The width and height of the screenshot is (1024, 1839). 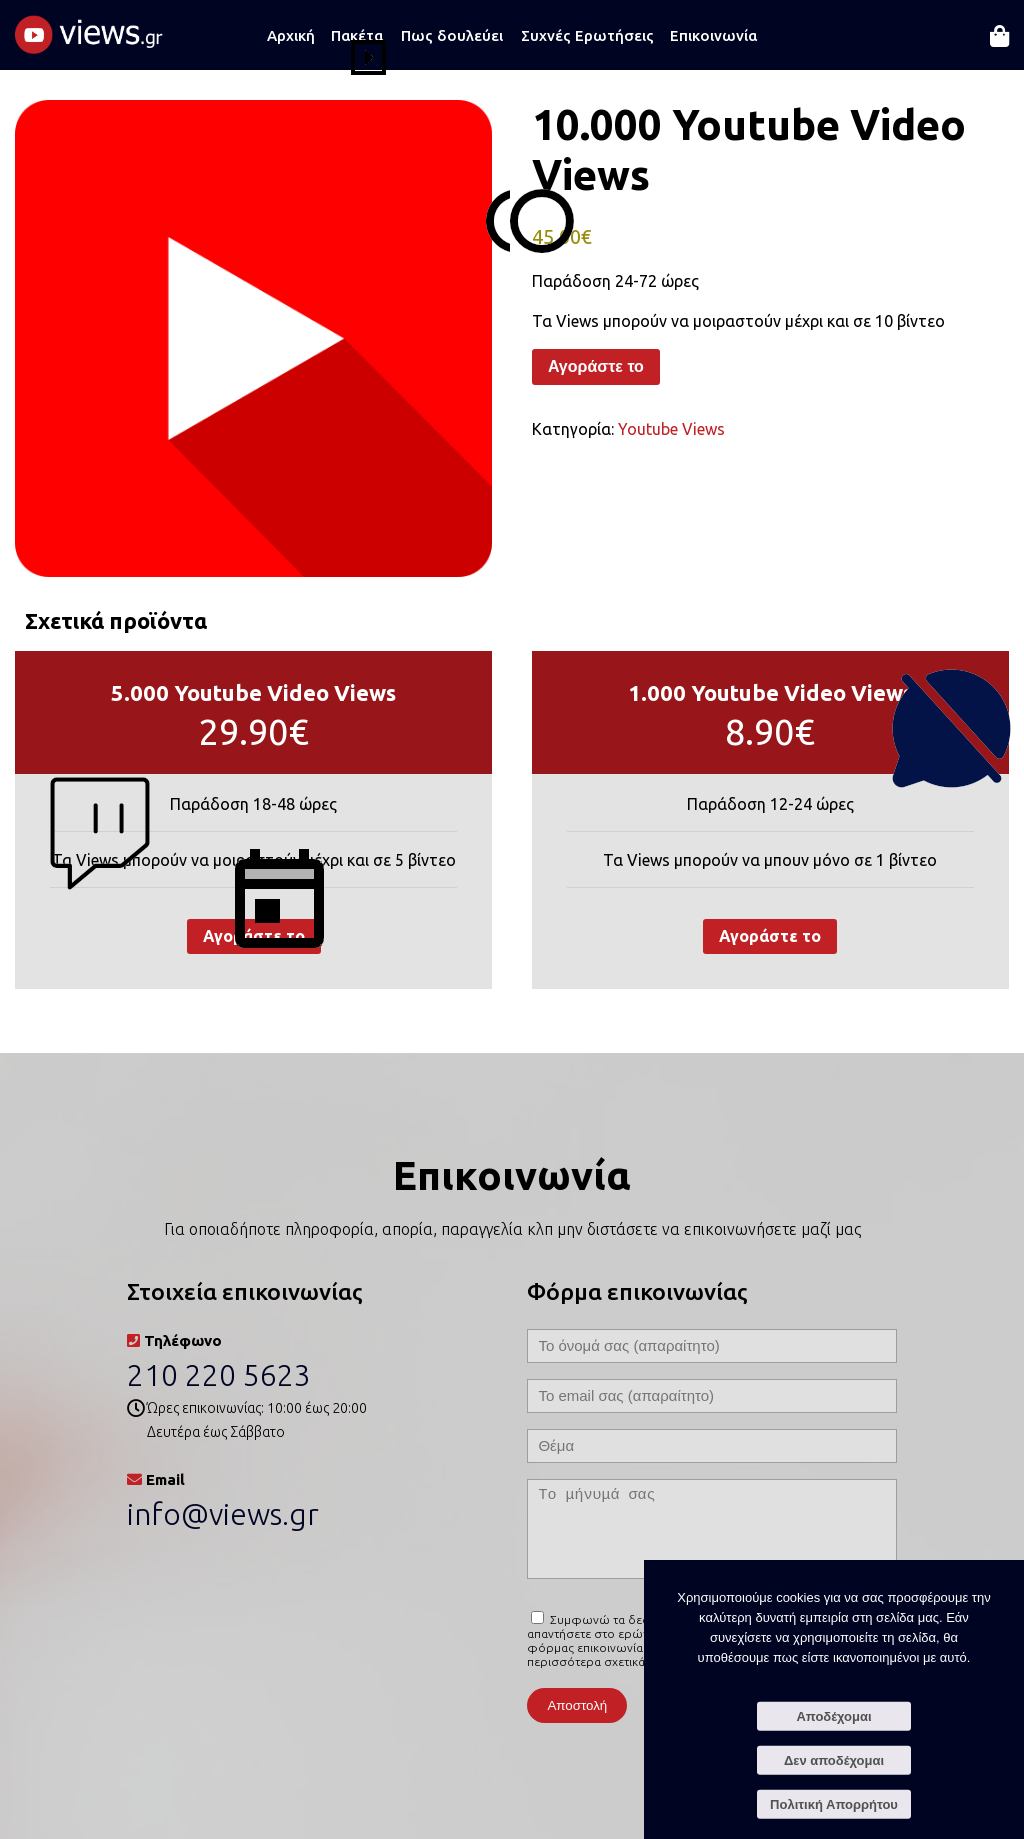 I want to click on open the Twitch app, so click(x=100, y=827).